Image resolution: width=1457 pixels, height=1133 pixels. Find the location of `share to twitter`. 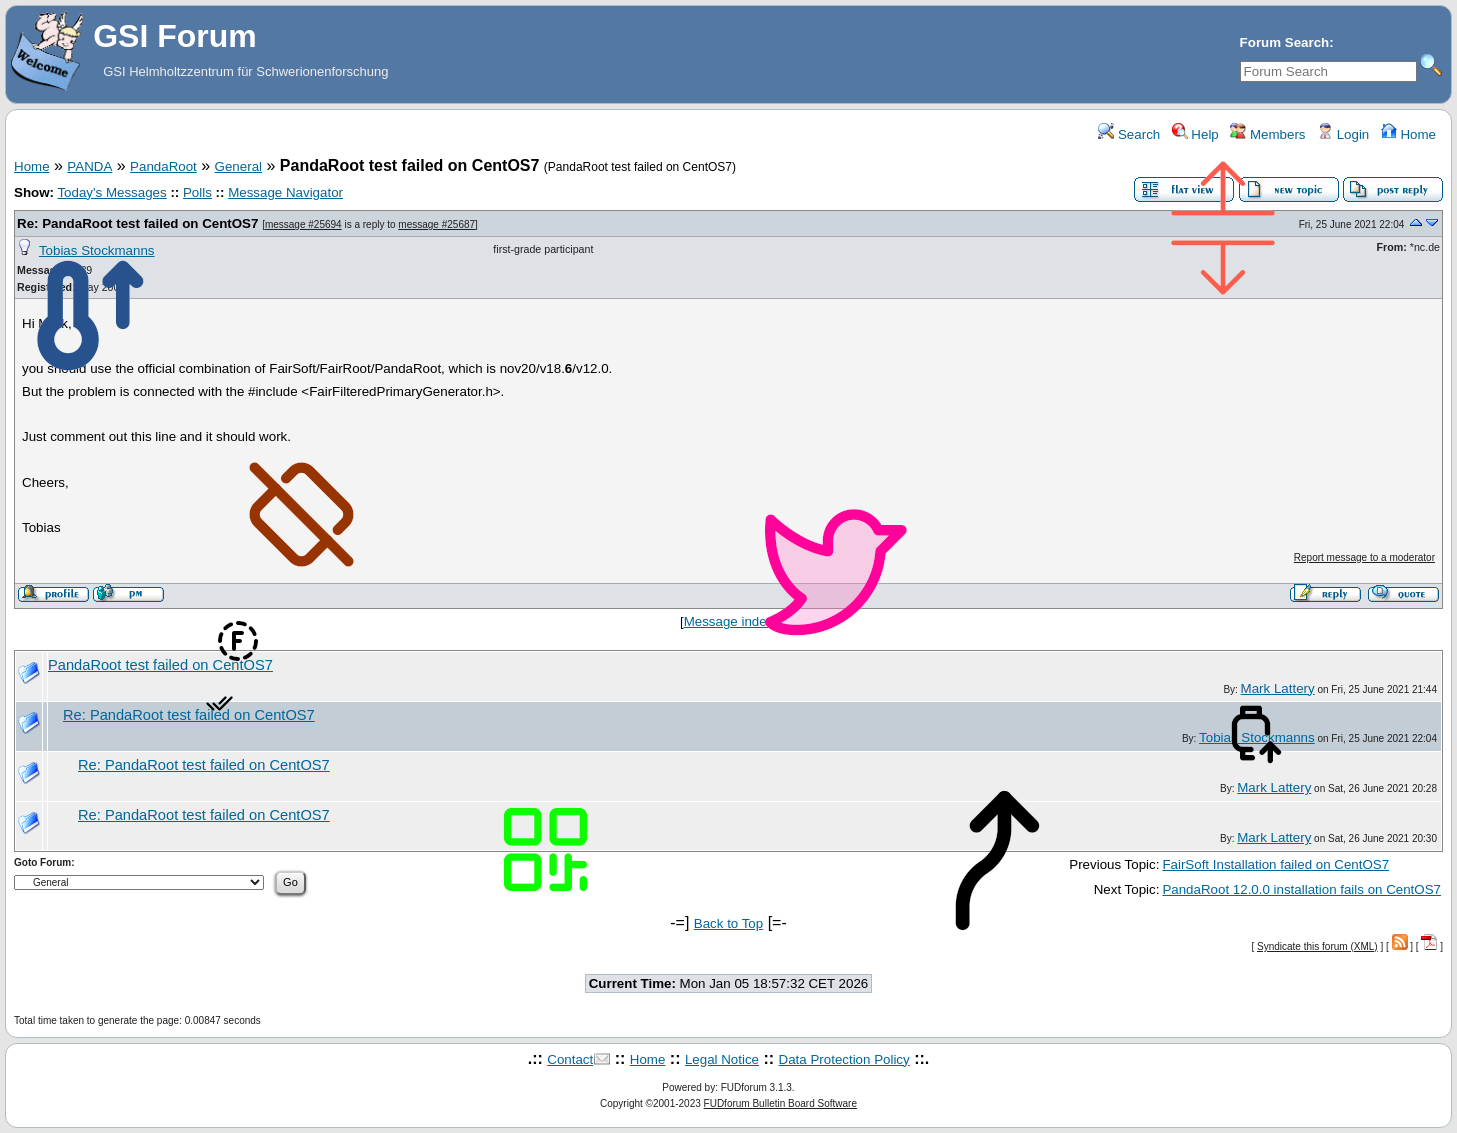

share to twitter is located at coordinates (828, 567).